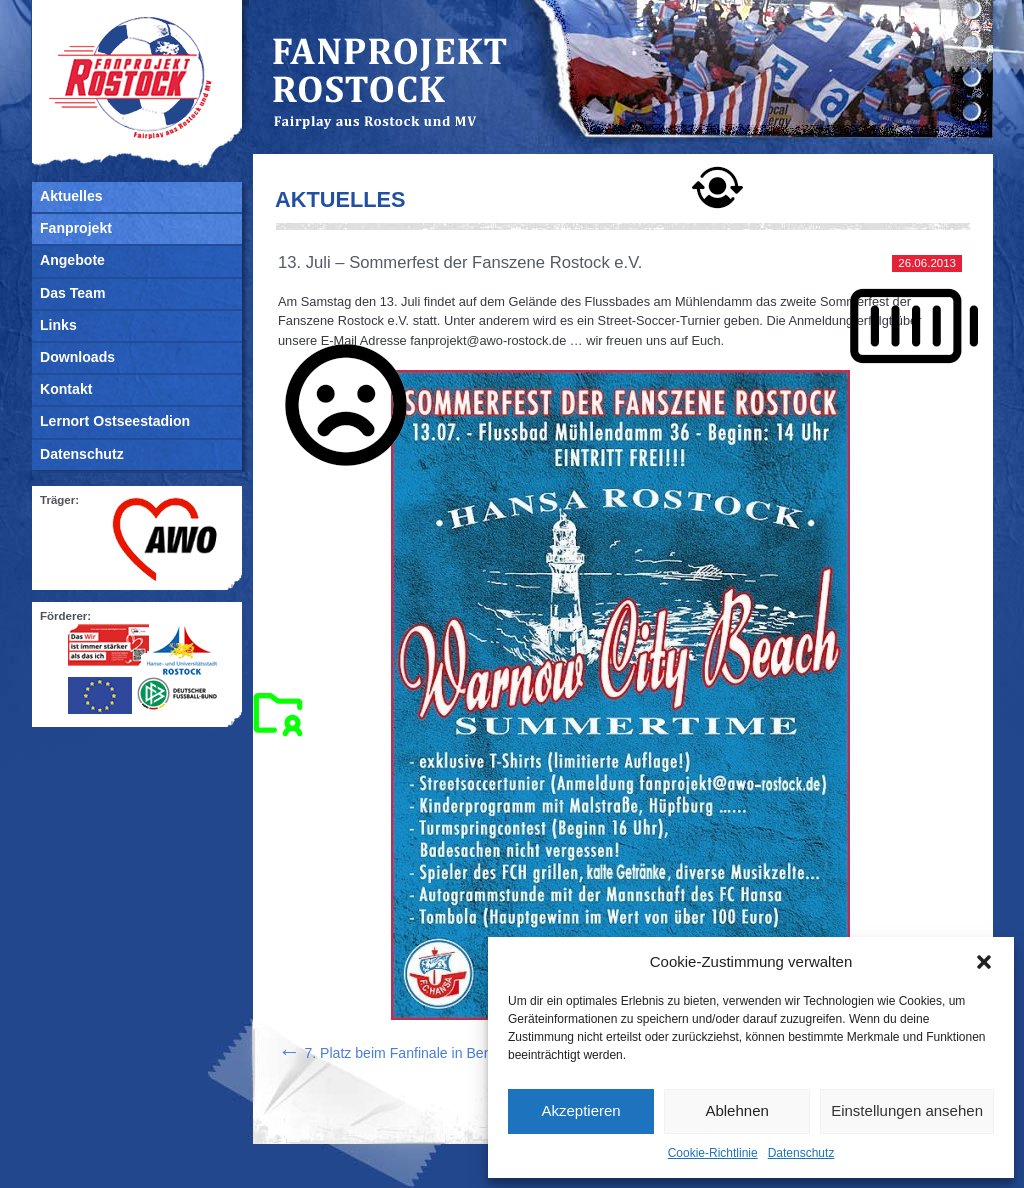 The image size is (1024, 1188). What do you see at coordinates (278, 712) in the screenshot?
I see `access user files or personal folder` at bounding box center [278, 712].